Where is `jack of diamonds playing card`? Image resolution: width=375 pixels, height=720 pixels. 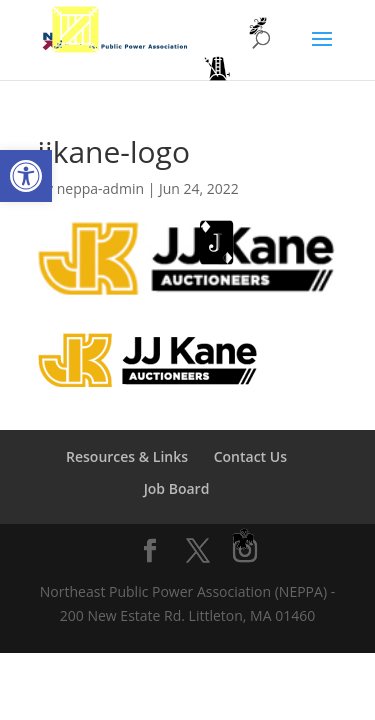
jack of diamonds playing card is located at coordinates (216, 242).